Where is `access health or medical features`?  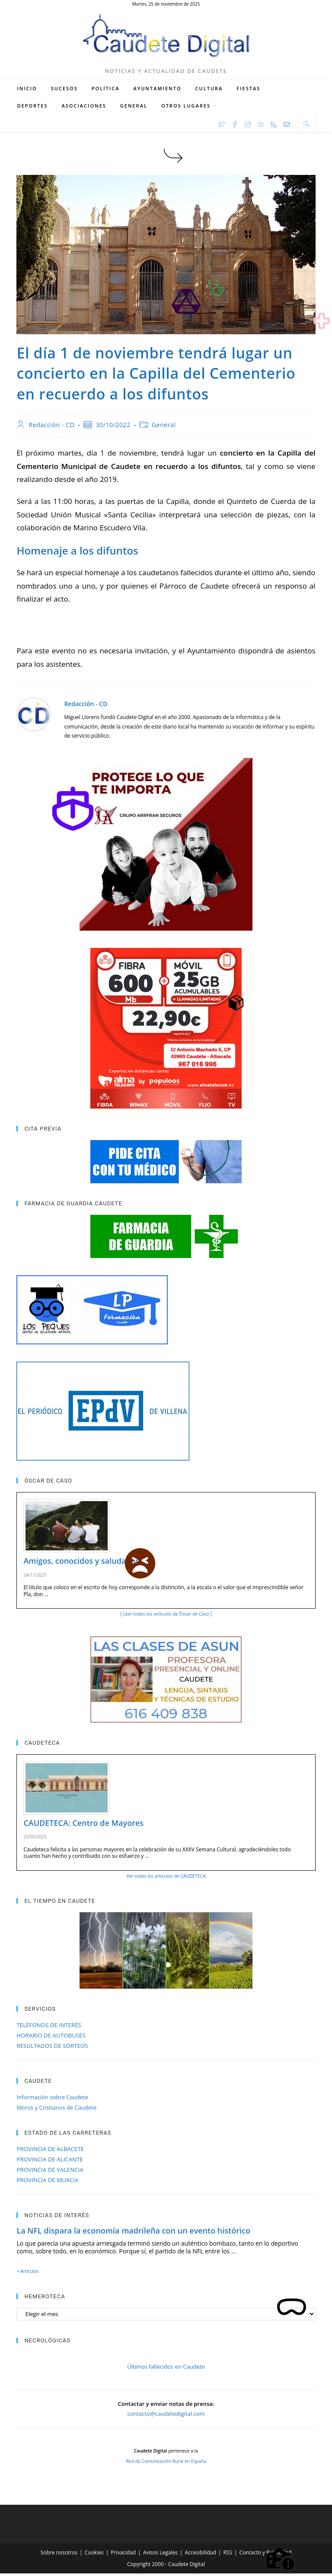 access health or medical features is located at coordinates (215, 287).